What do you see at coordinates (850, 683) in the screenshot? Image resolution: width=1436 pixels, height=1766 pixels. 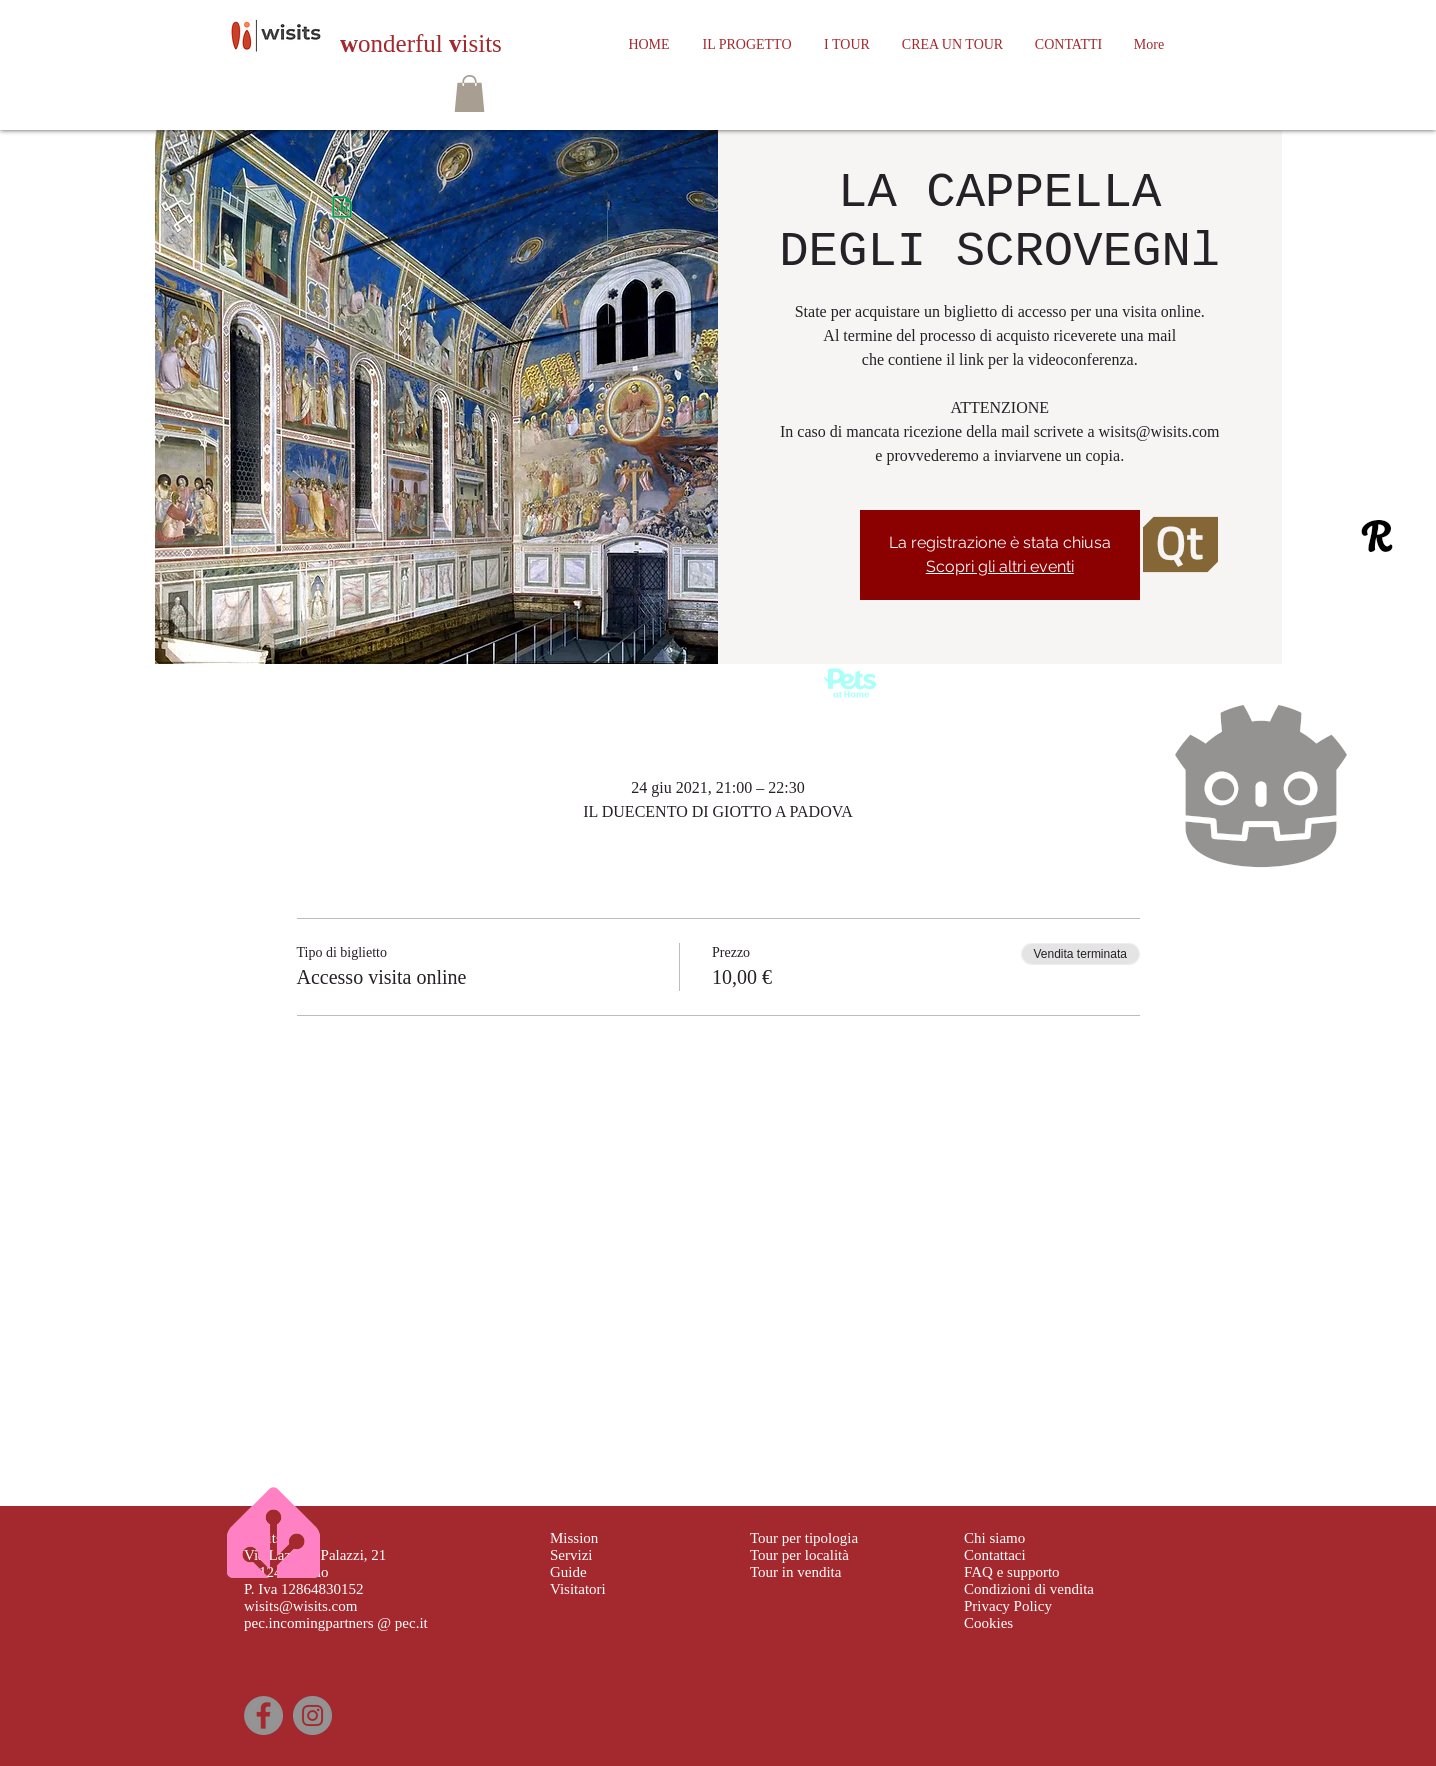 I see `visit the Pets at Home website or app` at bounding box center [850, 683].